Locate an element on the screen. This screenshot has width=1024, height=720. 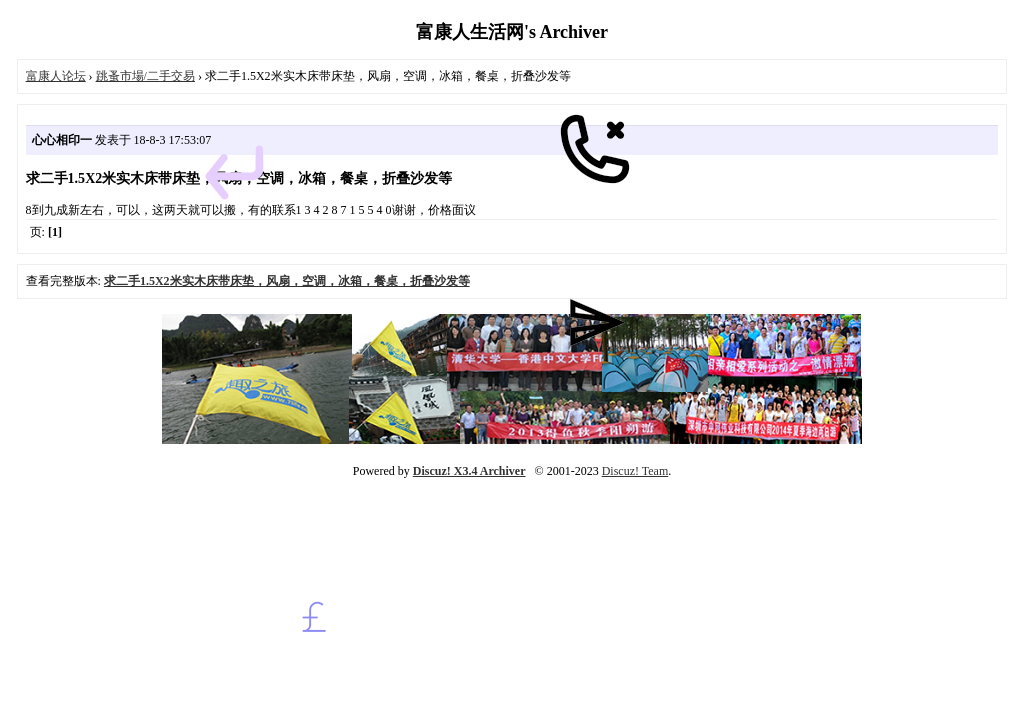
indicates a missed phone call is located at coordinates (595, 149).